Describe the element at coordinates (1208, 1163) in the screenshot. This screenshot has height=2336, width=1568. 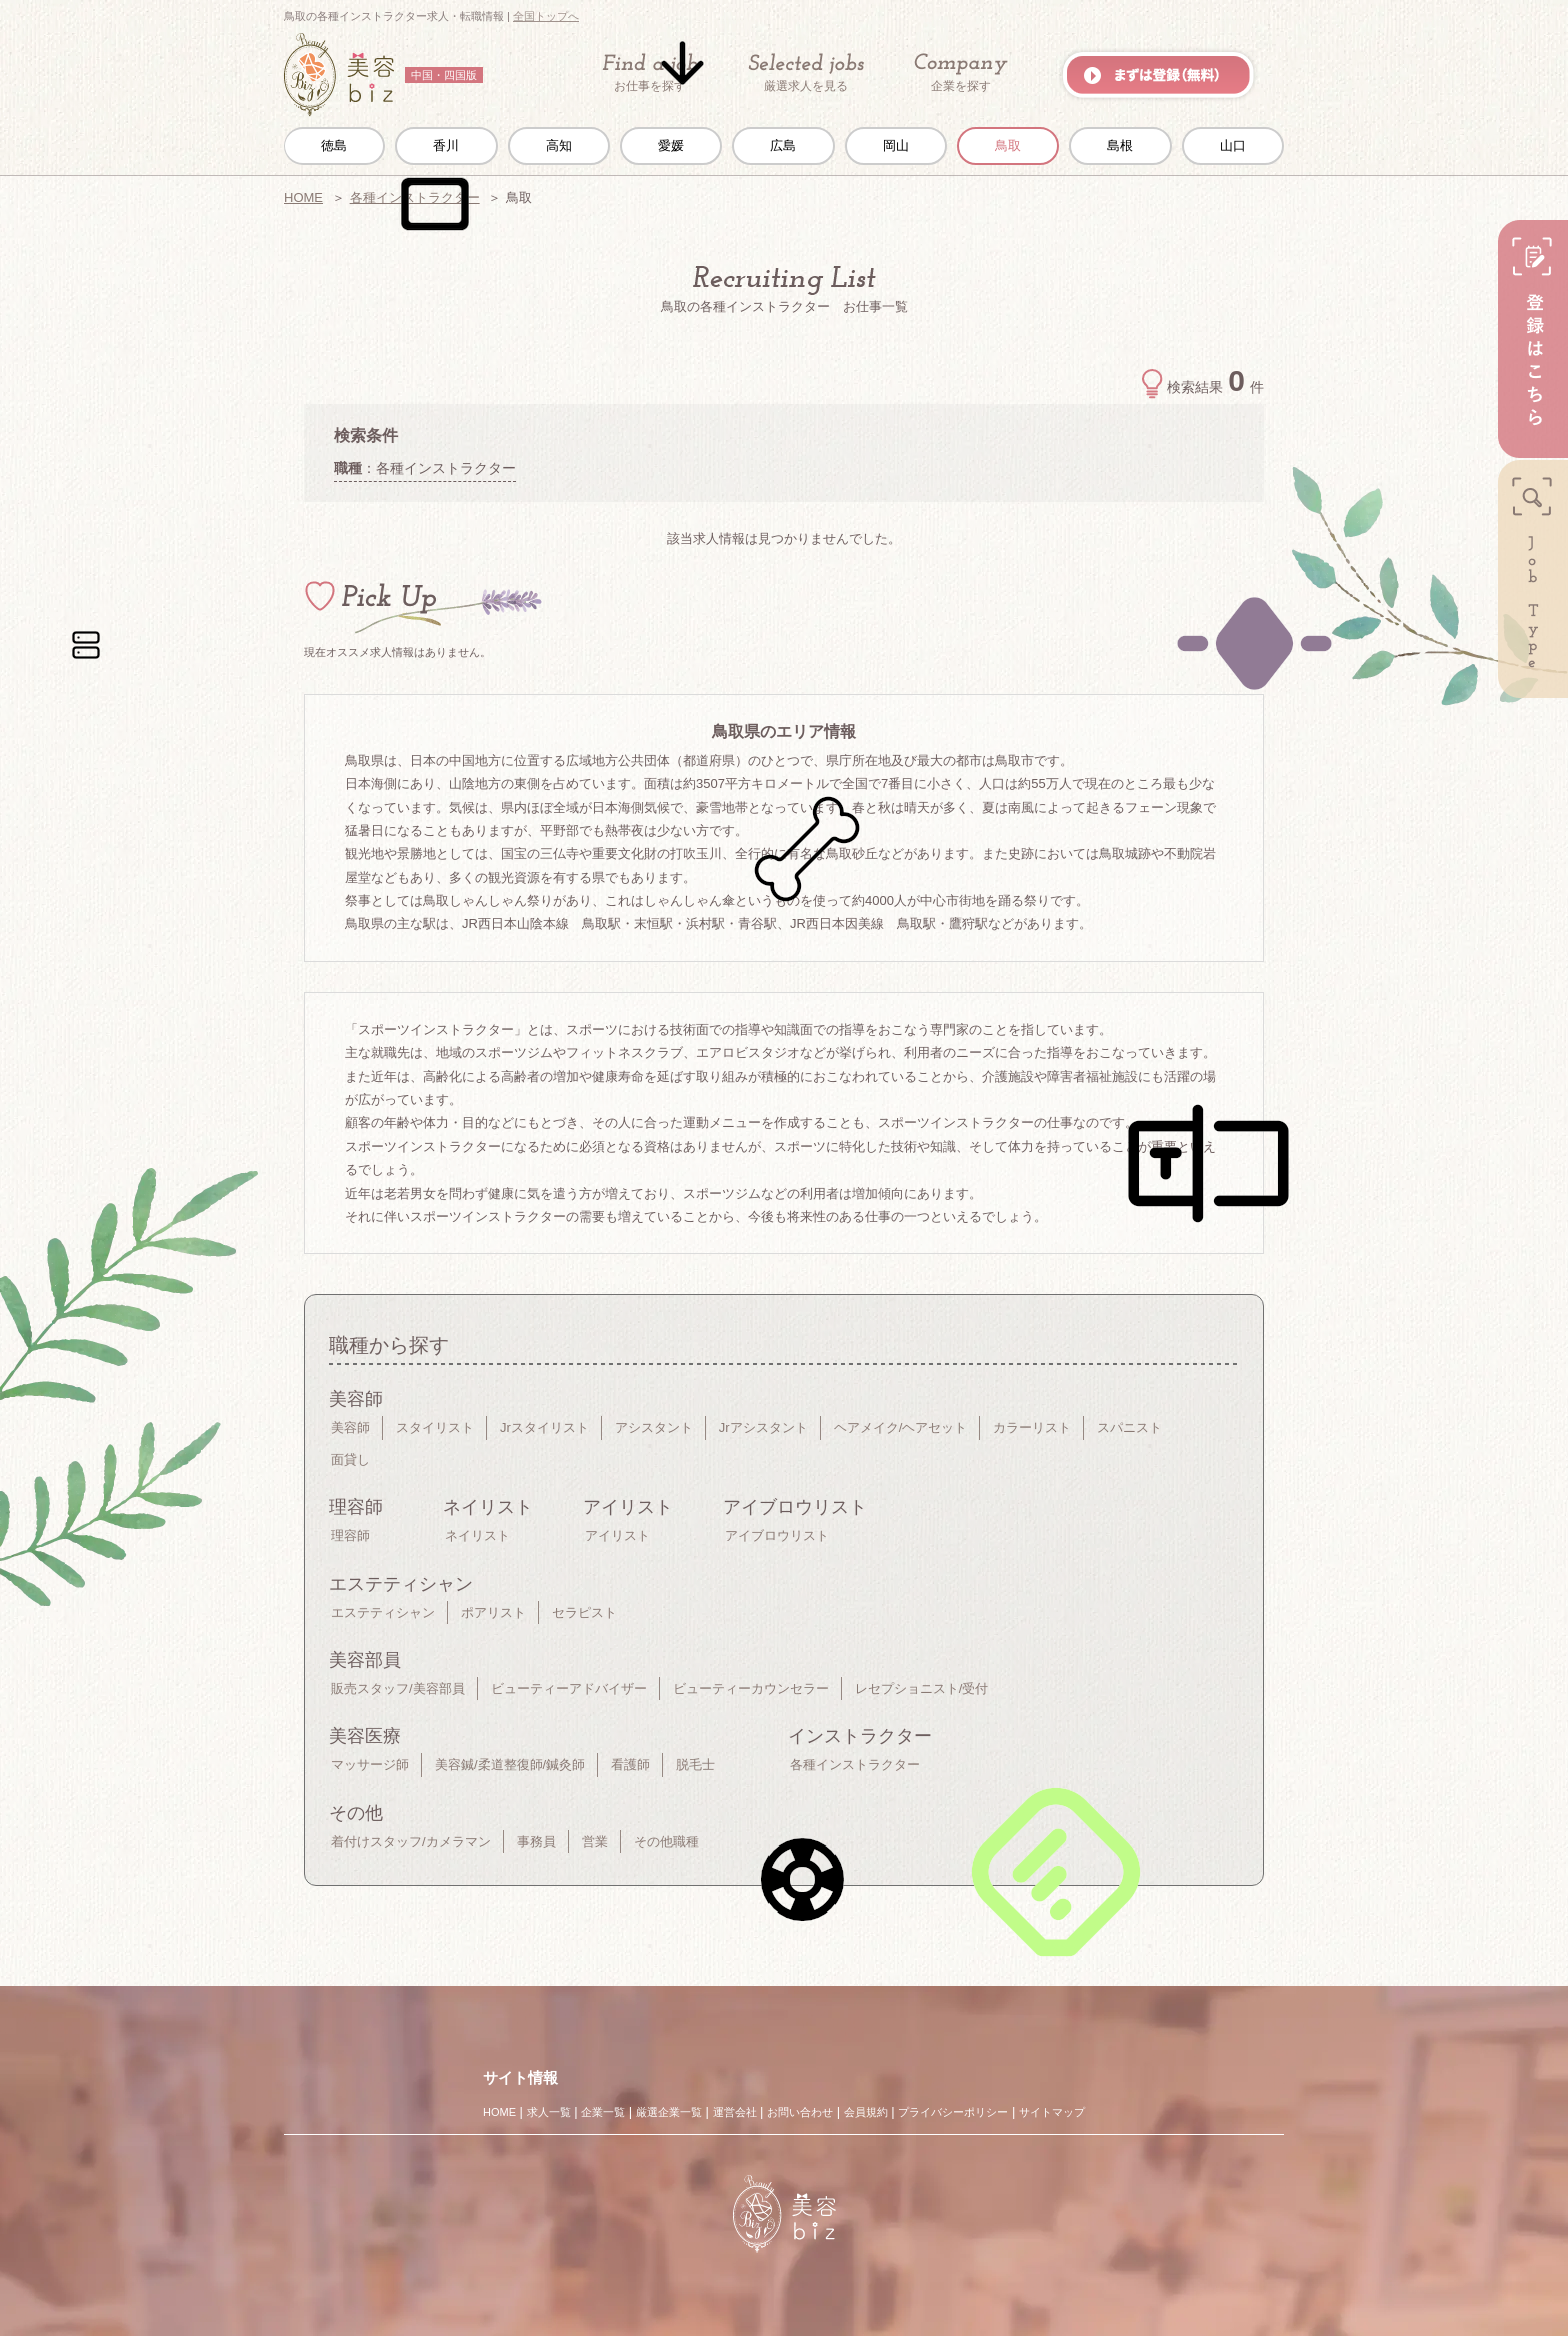
I see `enter or edit text in a form field` at that location.